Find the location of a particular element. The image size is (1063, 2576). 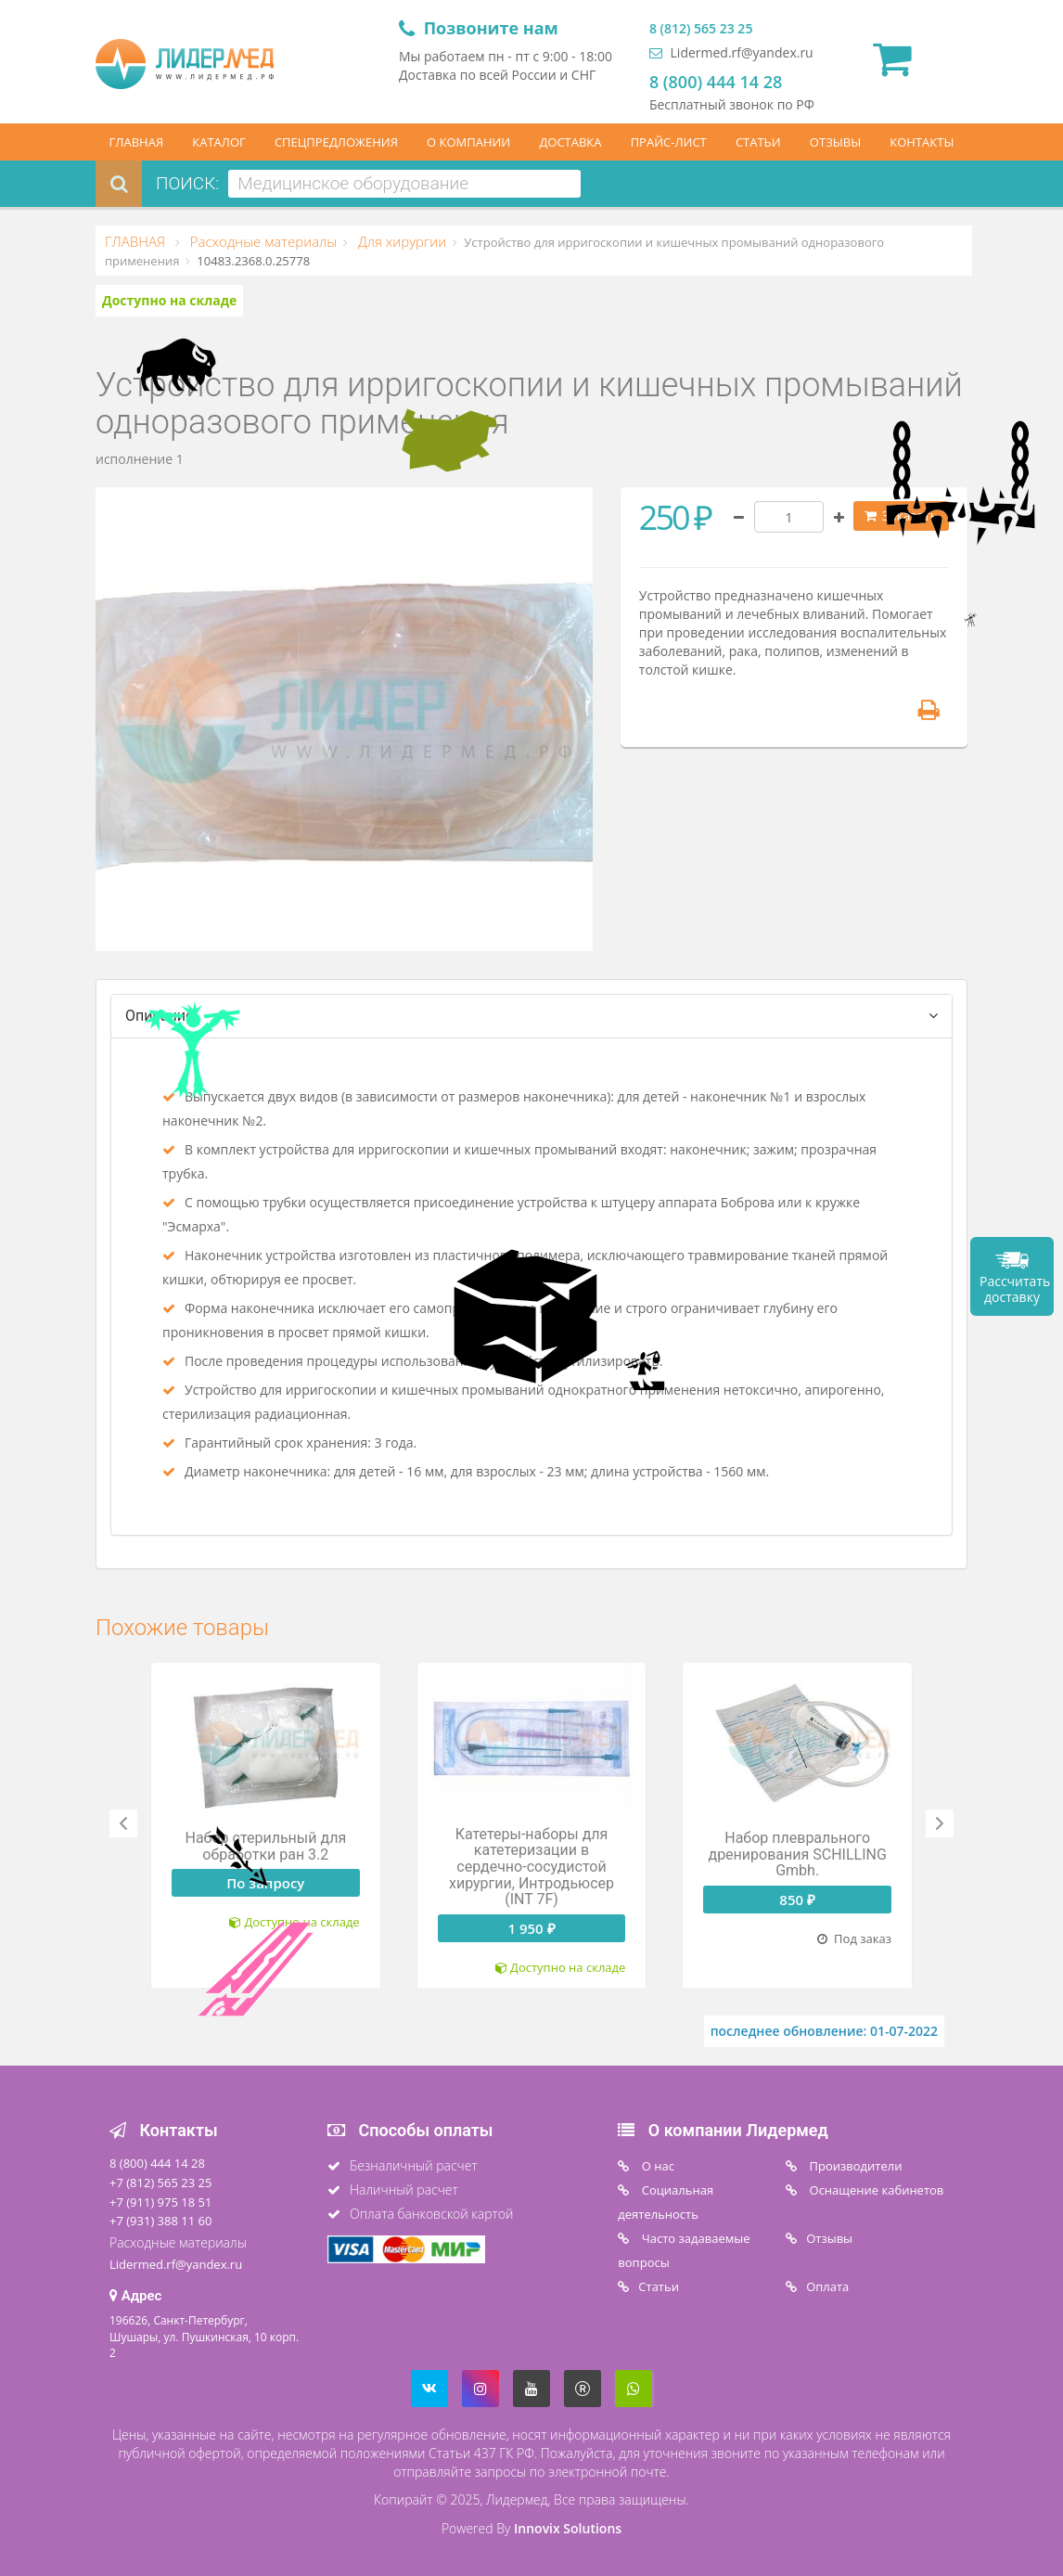

indicates a natural or organic navigation path is located at coordinates (237, 1856).